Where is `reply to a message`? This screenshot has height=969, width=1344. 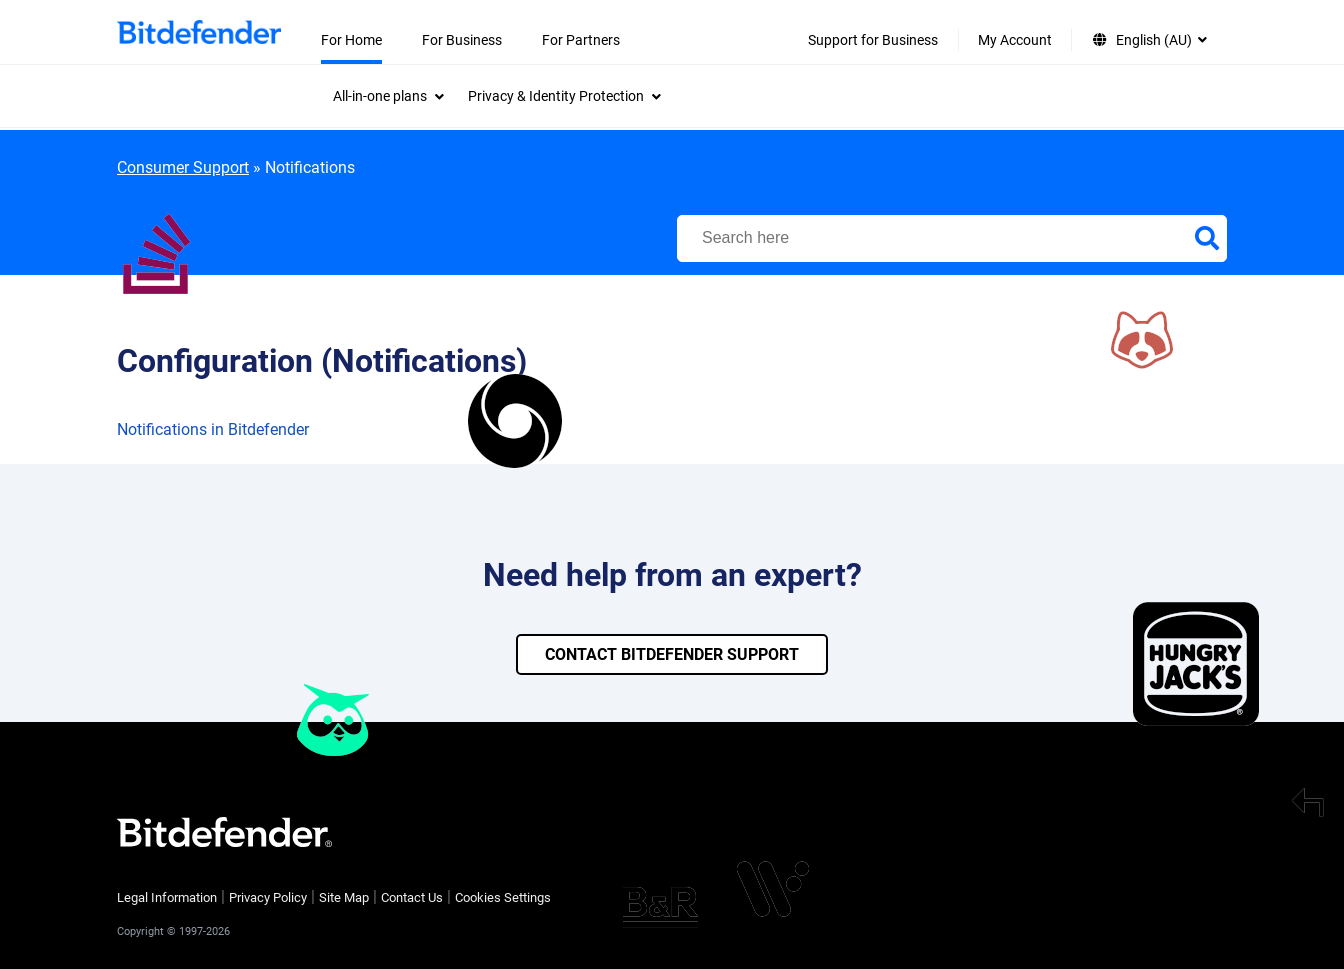
reply to a message is located at coordinates (1309, 802).